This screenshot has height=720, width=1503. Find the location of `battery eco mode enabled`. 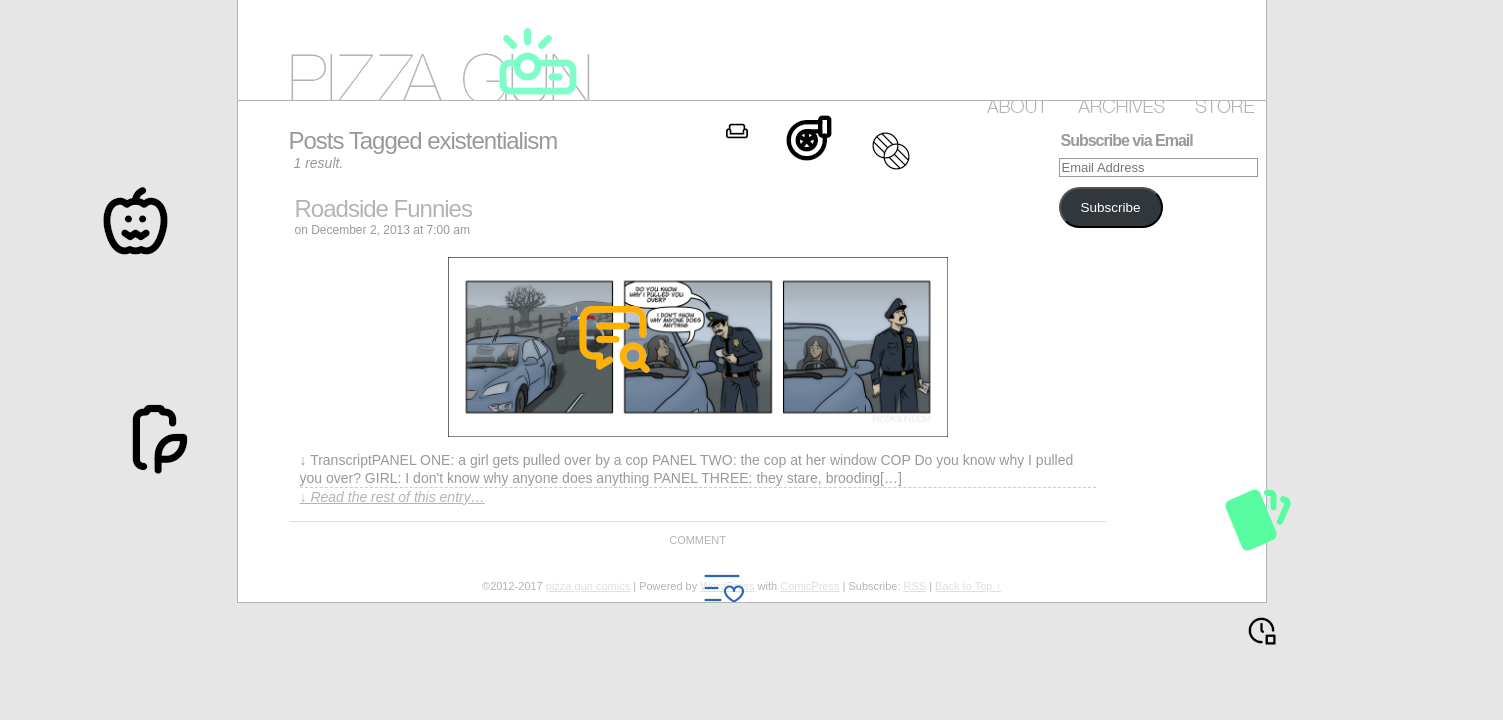

battery eco mode enabled is located at coordinates (154, 437).